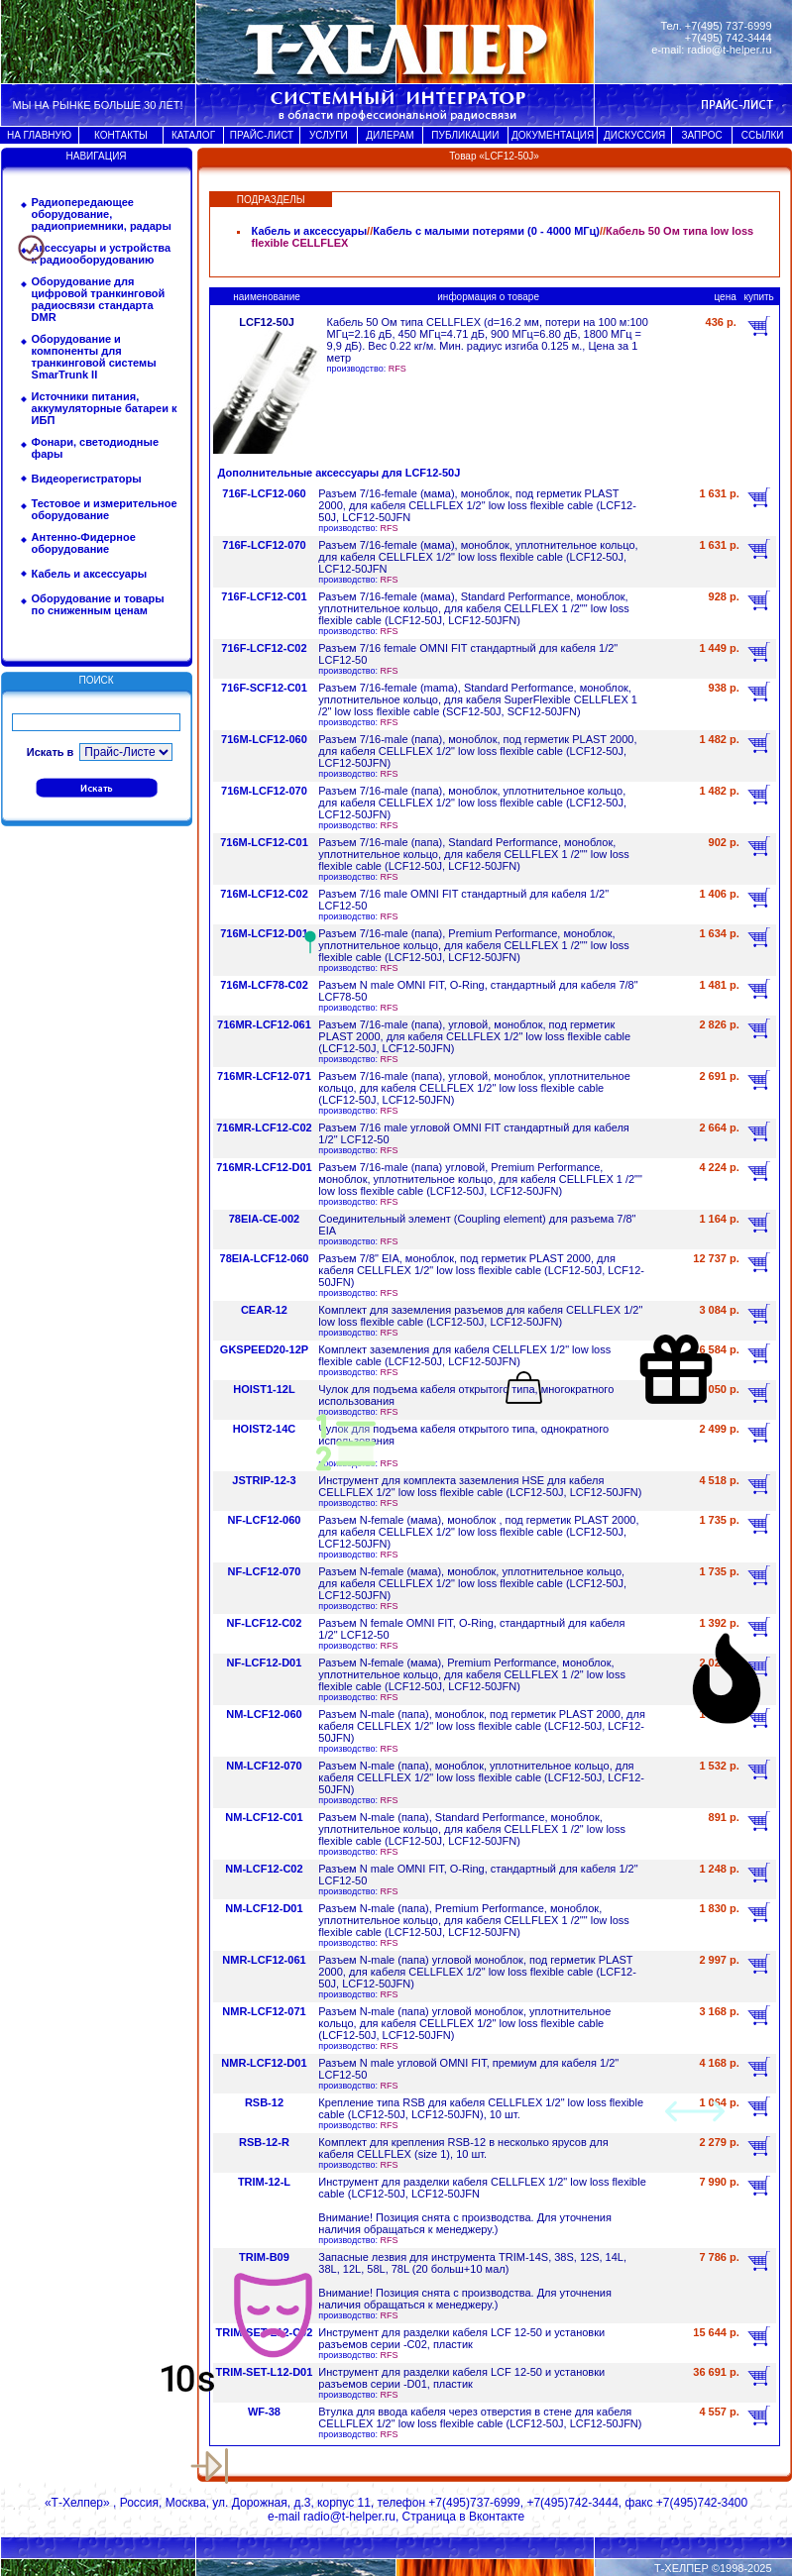  Describe the element at coordinates (695, 2111) in the screenshot. I see `adjust horizontal spacing or width` at that location.